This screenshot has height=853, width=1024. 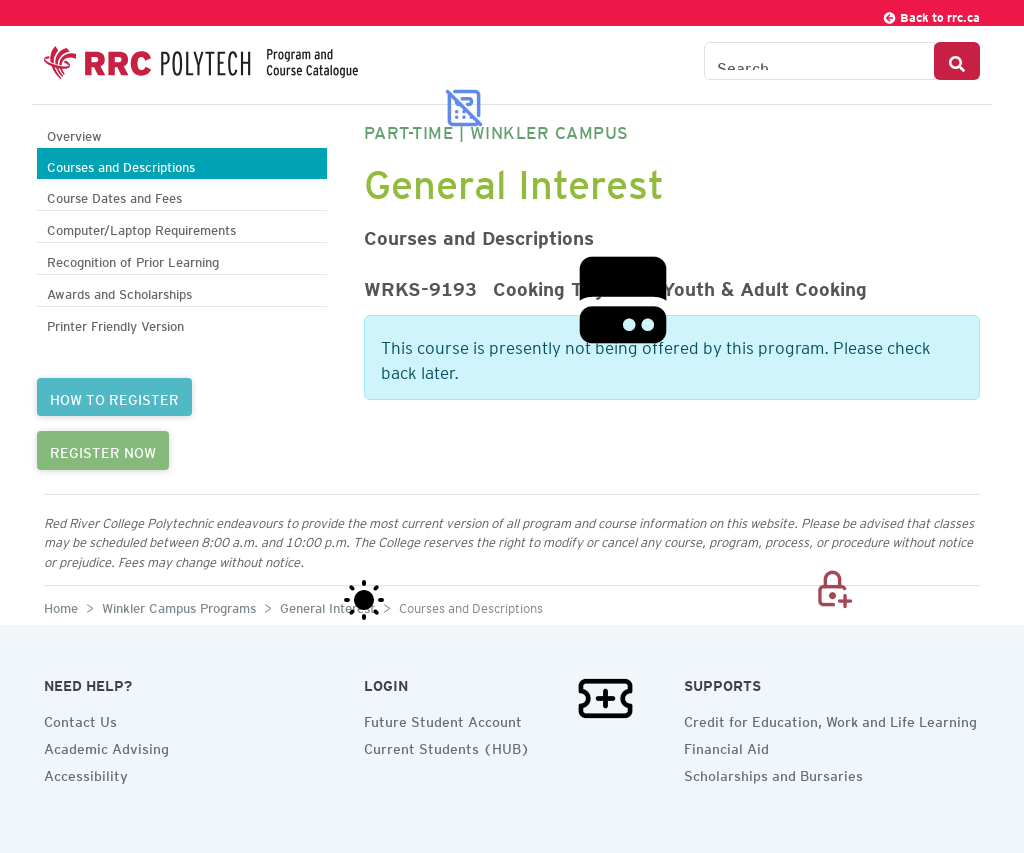 What do you see at coordinates (832, 588) in the screenshot?
I see `add a new password or security credential` at bounding box center [832, 588].